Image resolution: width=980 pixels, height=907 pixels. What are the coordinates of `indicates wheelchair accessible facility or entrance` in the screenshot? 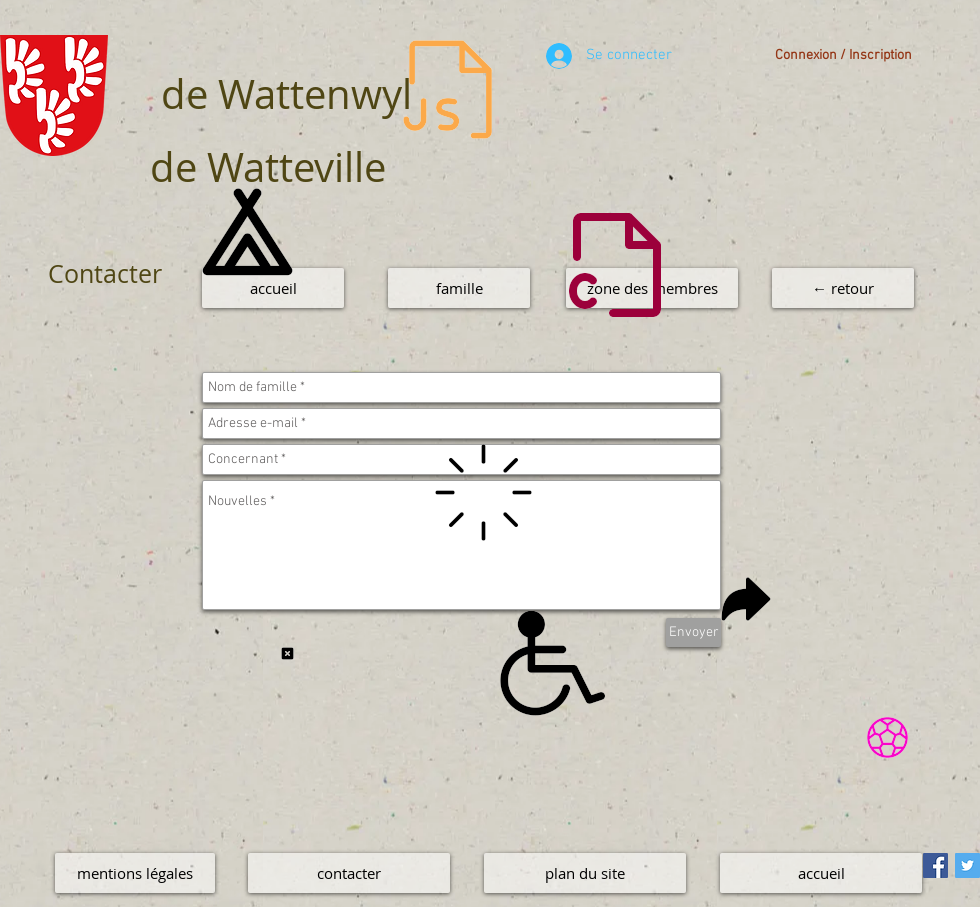 It's located at (543, 665).